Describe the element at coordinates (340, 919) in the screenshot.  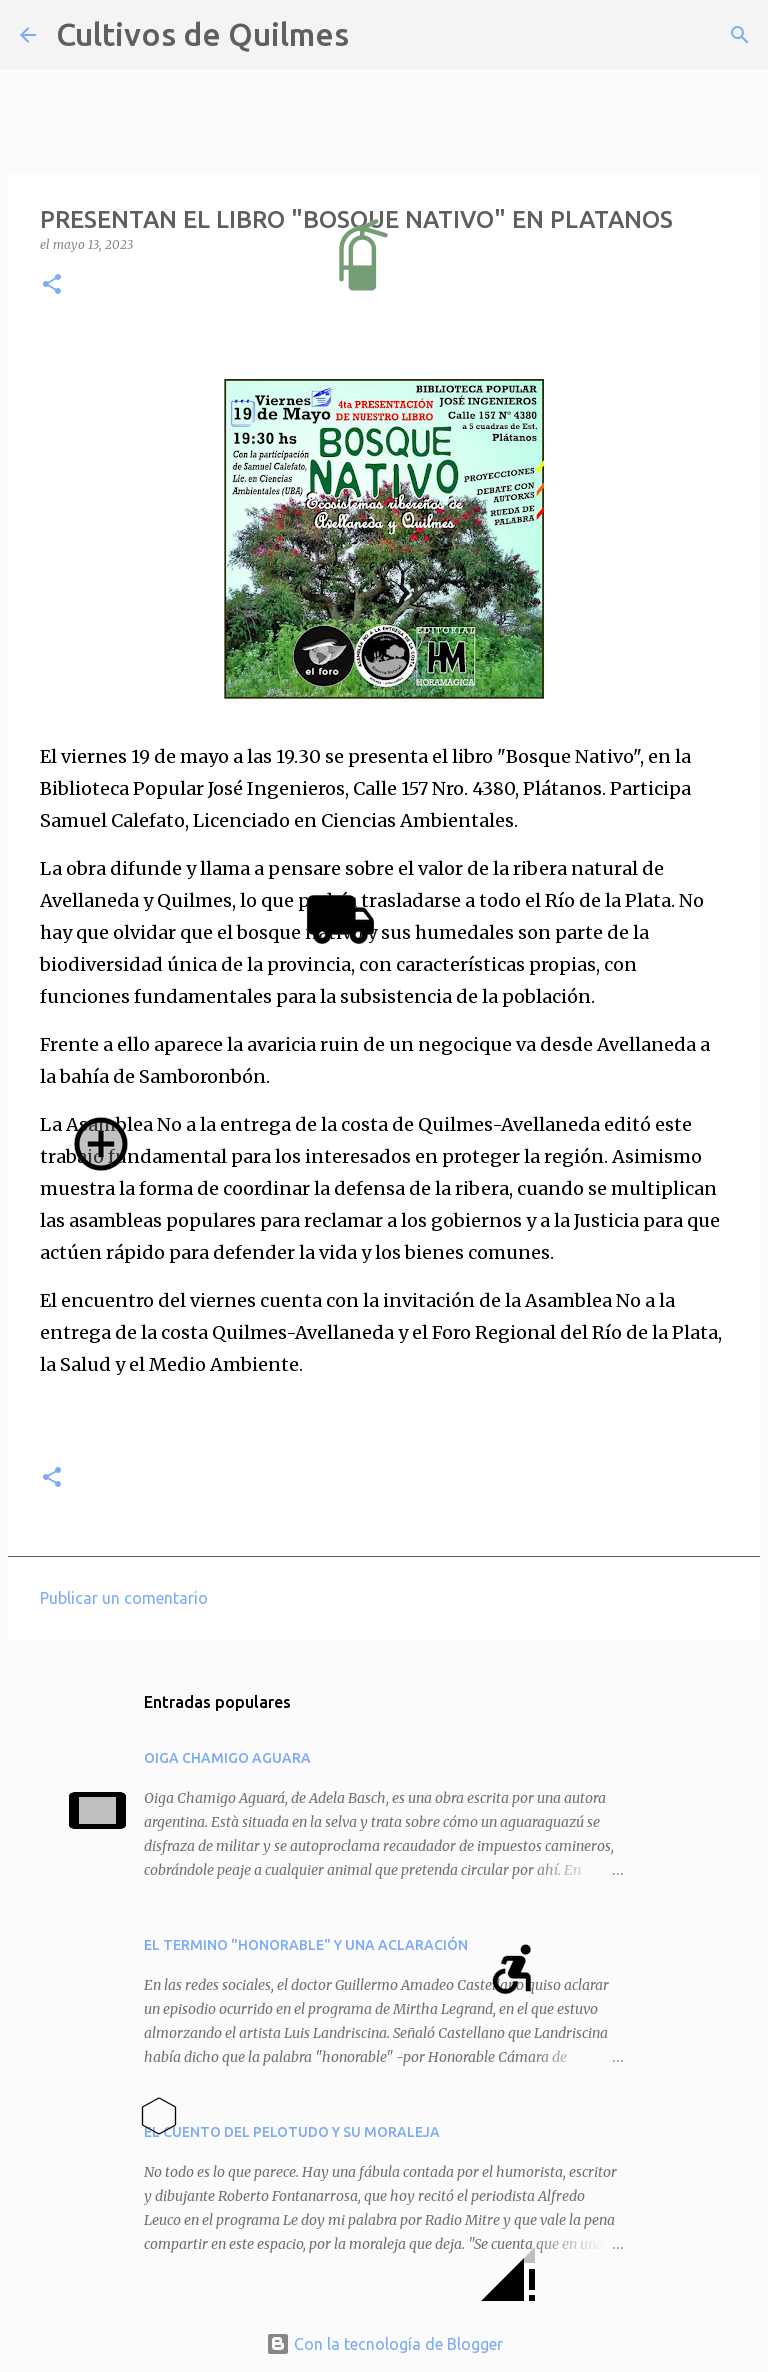
I see `track your delivery status` at that location.